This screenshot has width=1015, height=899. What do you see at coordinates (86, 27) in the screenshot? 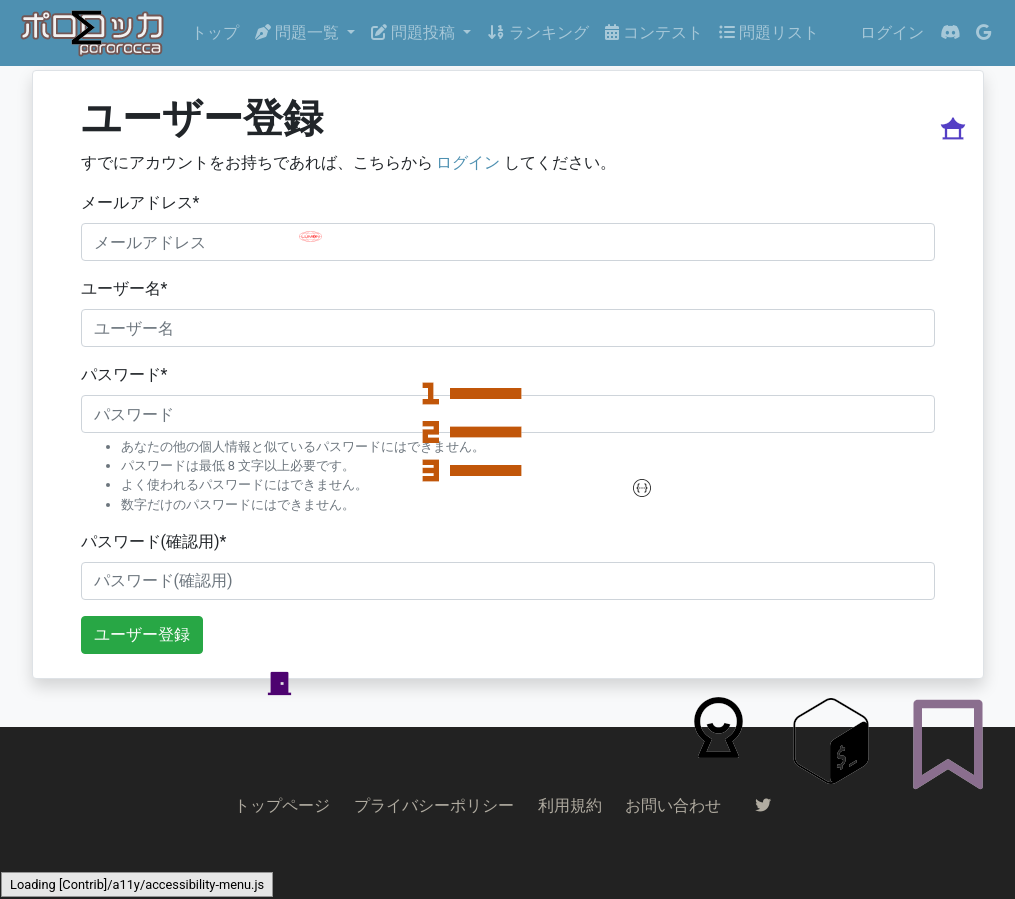
I see `insert a mathematical sum or formula` at bounding box center [86, 27].